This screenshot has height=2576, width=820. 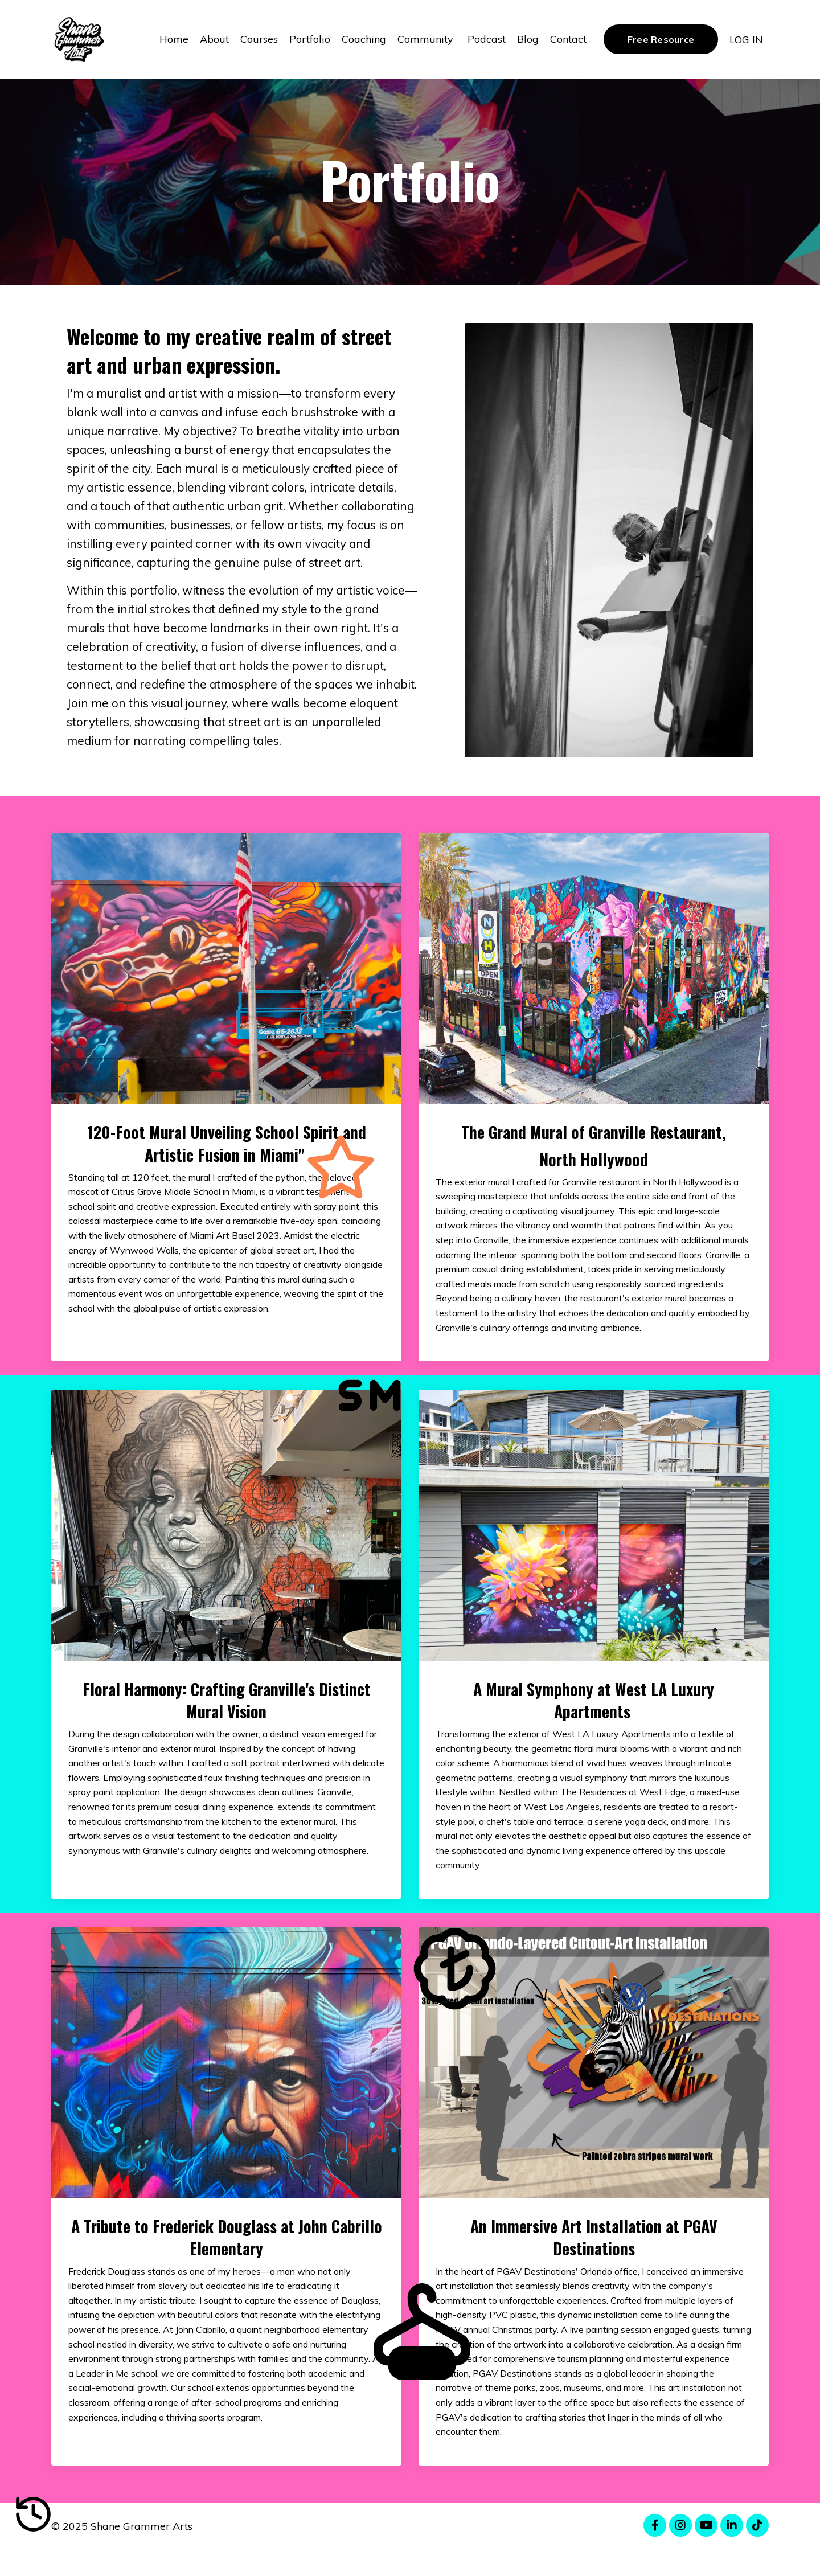 What do you see at coordinates (633, 1996) in the screenshot?
I see `volkswagen brand or vehicle identification` at bounding box center [633, 1996].